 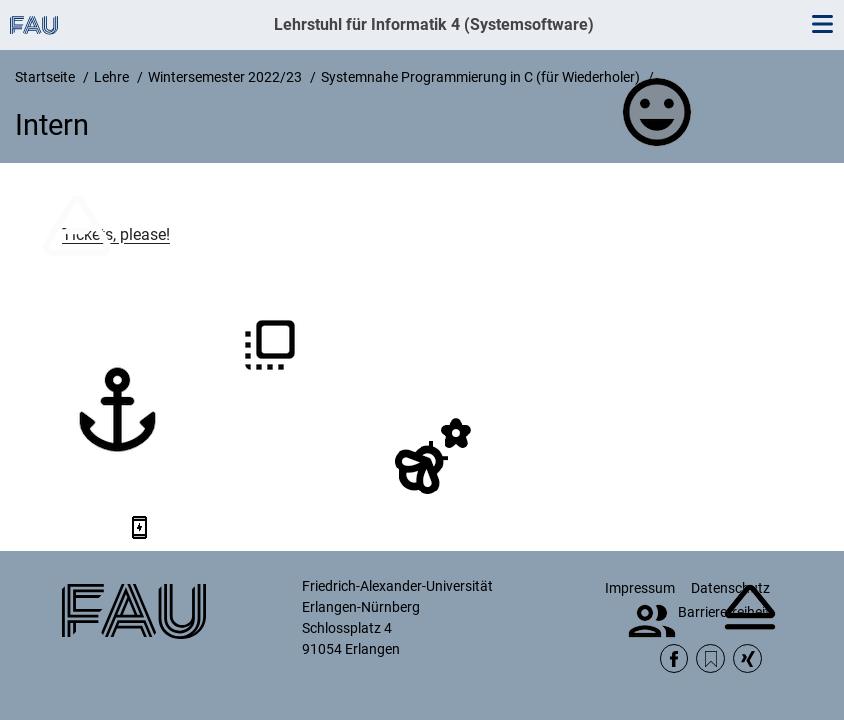 I want to click on bring selected element to front of layer stack, so click(x=270, y=345).